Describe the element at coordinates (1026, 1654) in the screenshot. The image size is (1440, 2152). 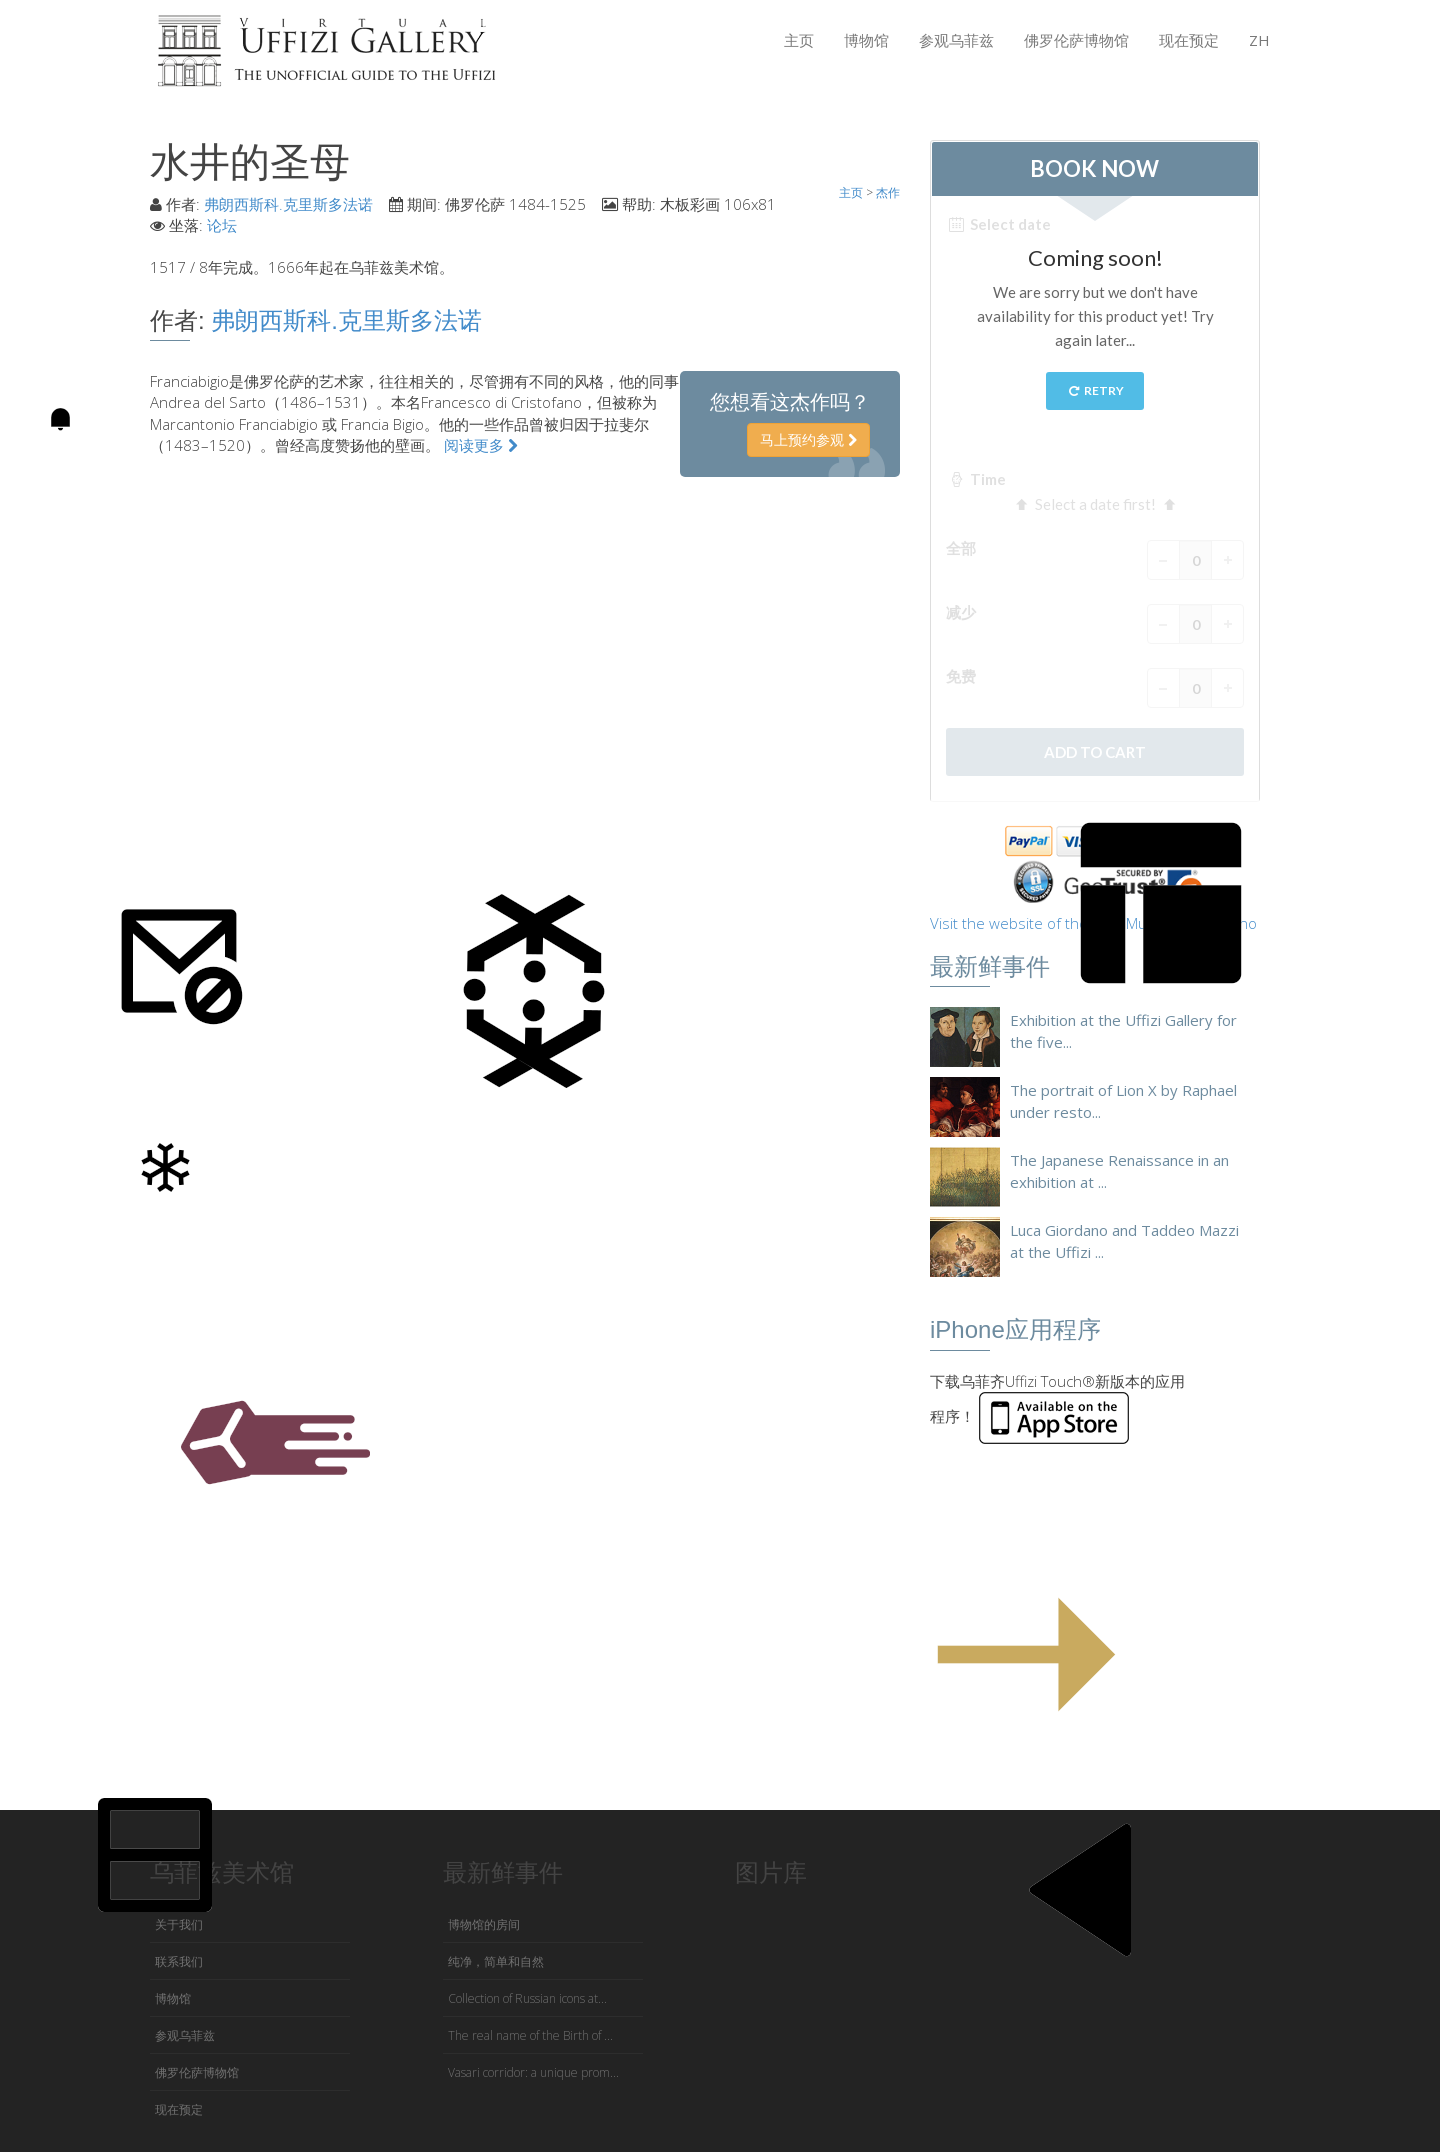
I see `navigate to the next step or page` at that location.